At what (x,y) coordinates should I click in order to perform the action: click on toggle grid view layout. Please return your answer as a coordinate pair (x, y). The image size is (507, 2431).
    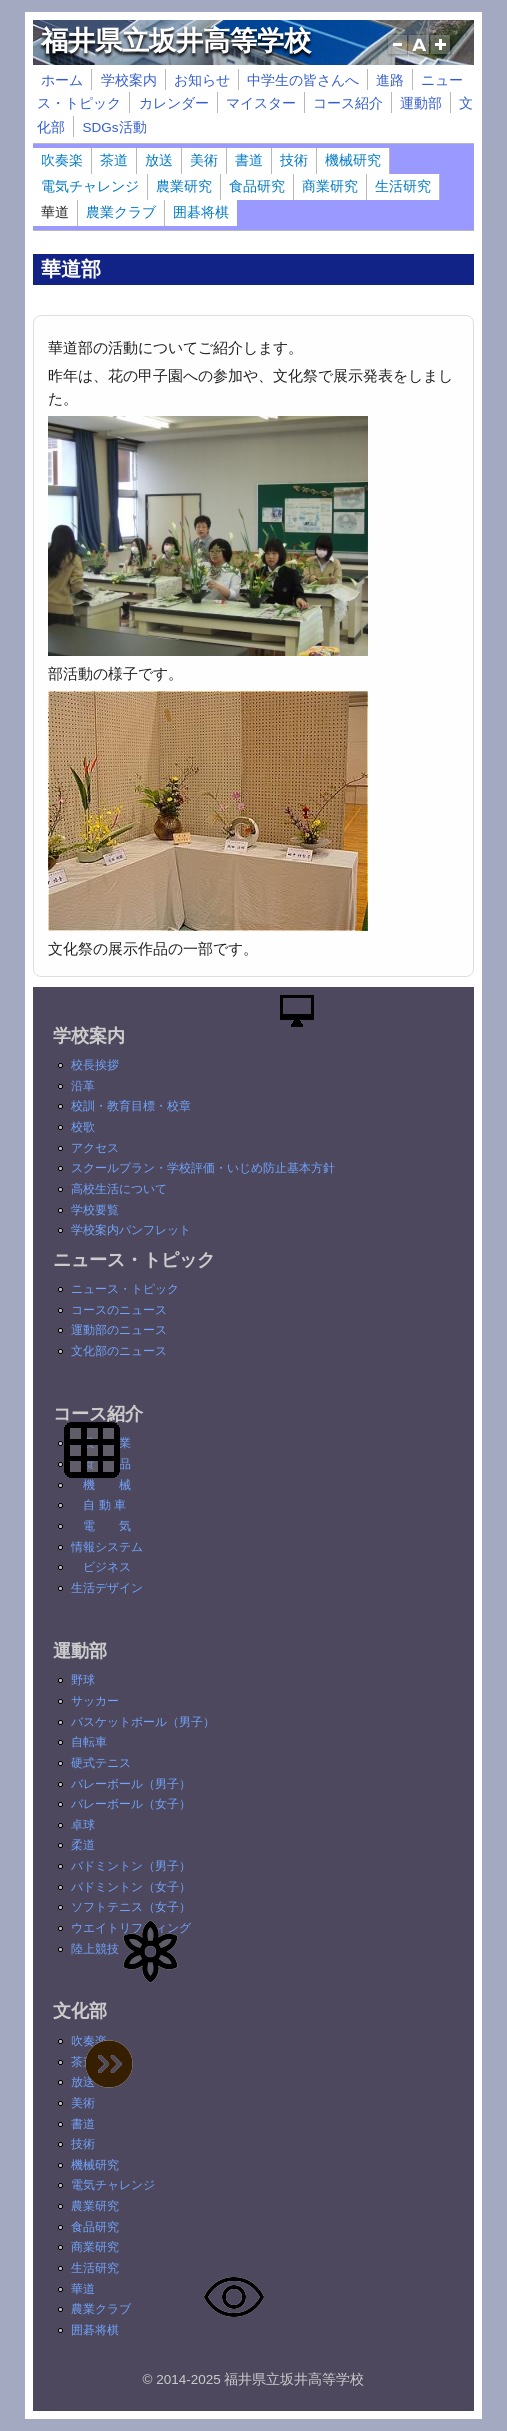
    Looking at the image, I should click on (92, 1450).